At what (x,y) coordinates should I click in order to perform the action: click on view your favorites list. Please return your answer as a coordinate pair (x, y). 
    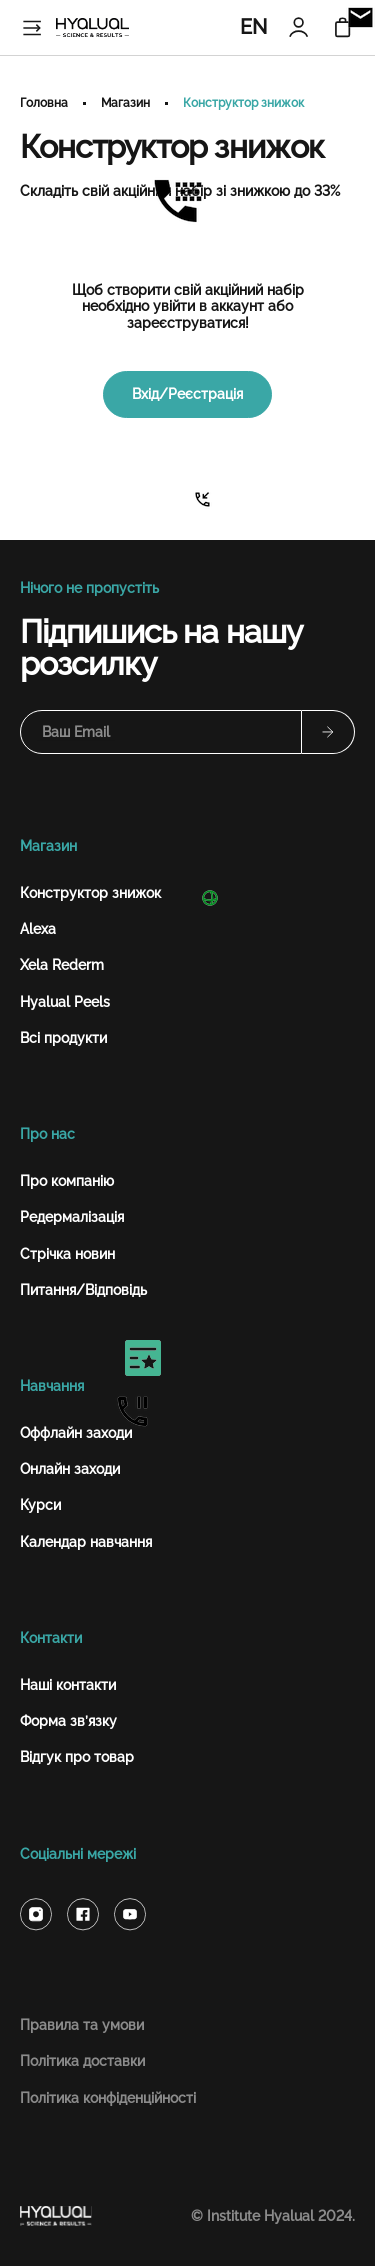
    Looking at the image, I should click on (143, 1358).